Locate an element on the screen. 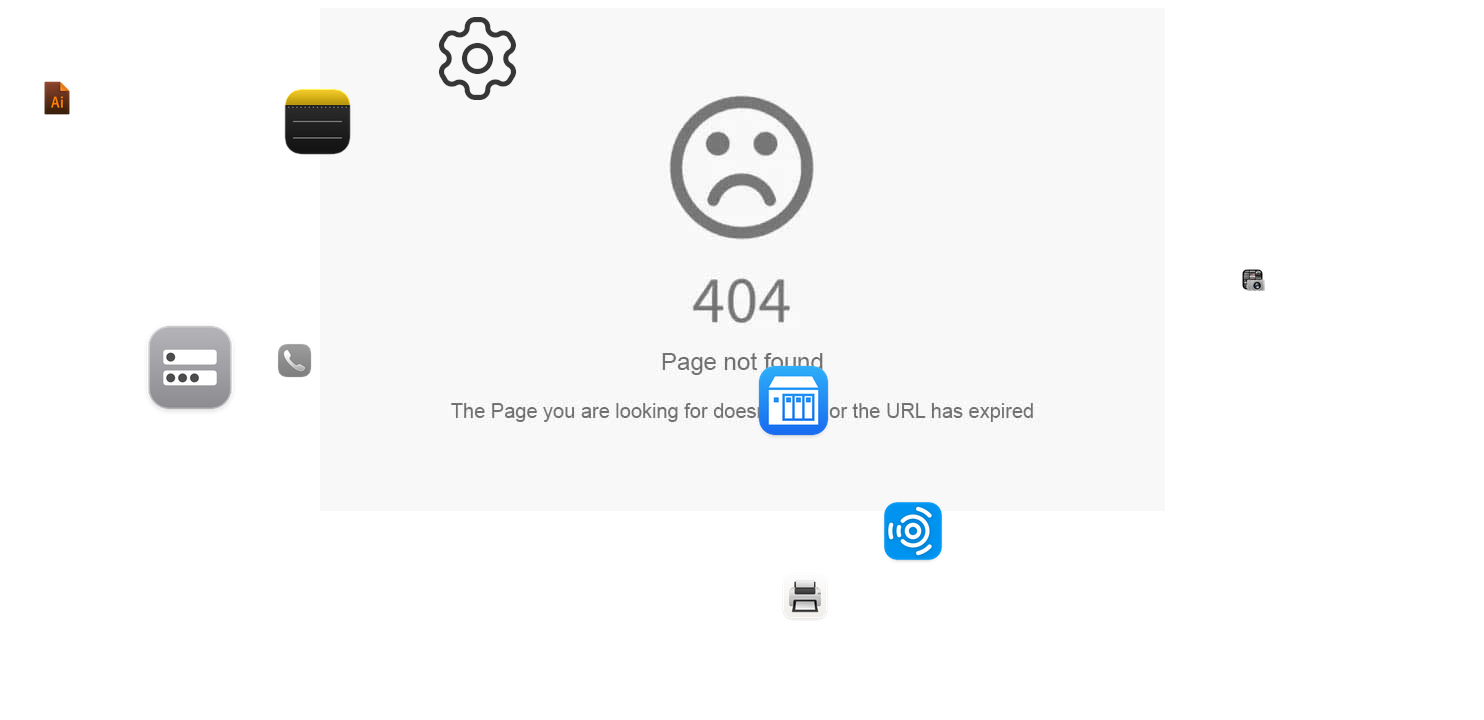 Image resolution: width=1484 pixels, height=720 pixels. open Image Capture to import photos from connected devices is located at coordinates (1252, 279).